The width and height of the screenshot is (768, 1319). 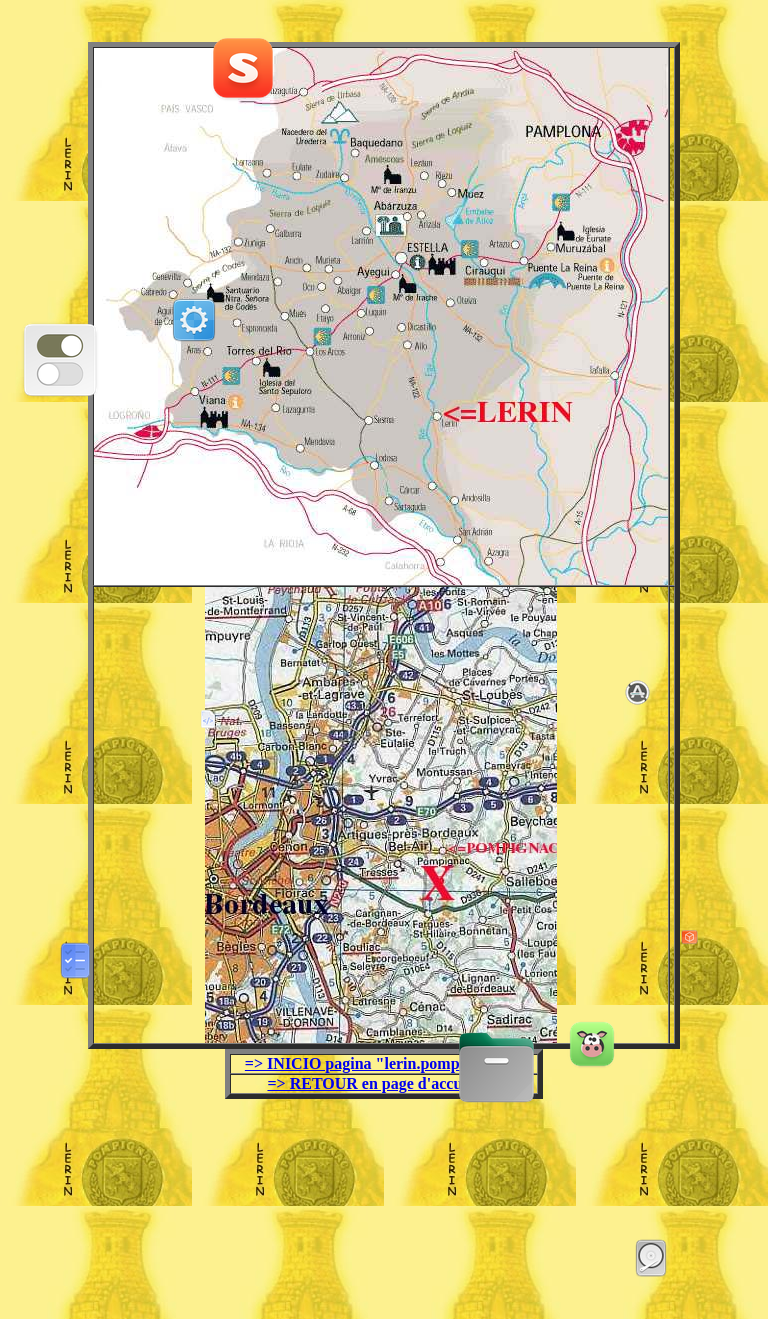 I want to click on open gnome tweaks application, so click(x=60, y=360).